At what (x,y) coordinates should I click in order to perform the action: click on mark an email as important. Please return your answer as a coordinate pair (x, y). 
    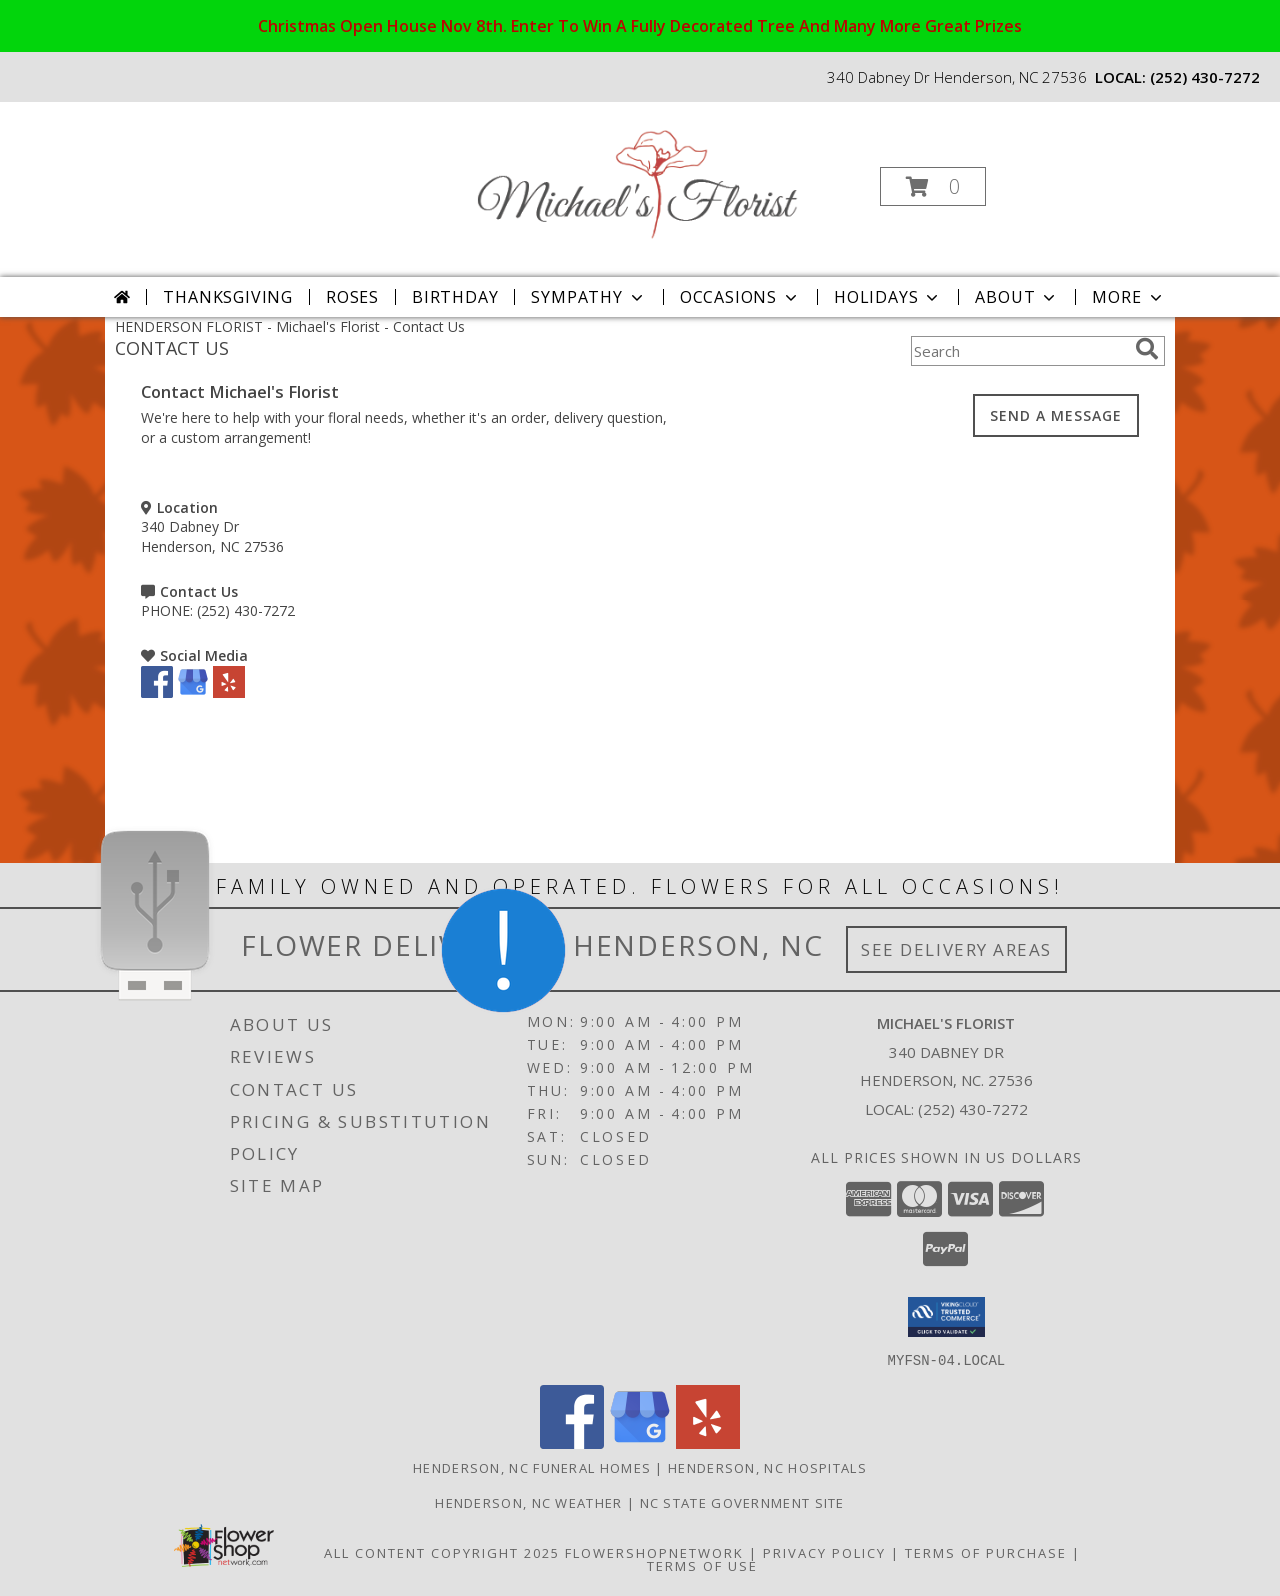
    Looking at the image, I should click on (503, 950).